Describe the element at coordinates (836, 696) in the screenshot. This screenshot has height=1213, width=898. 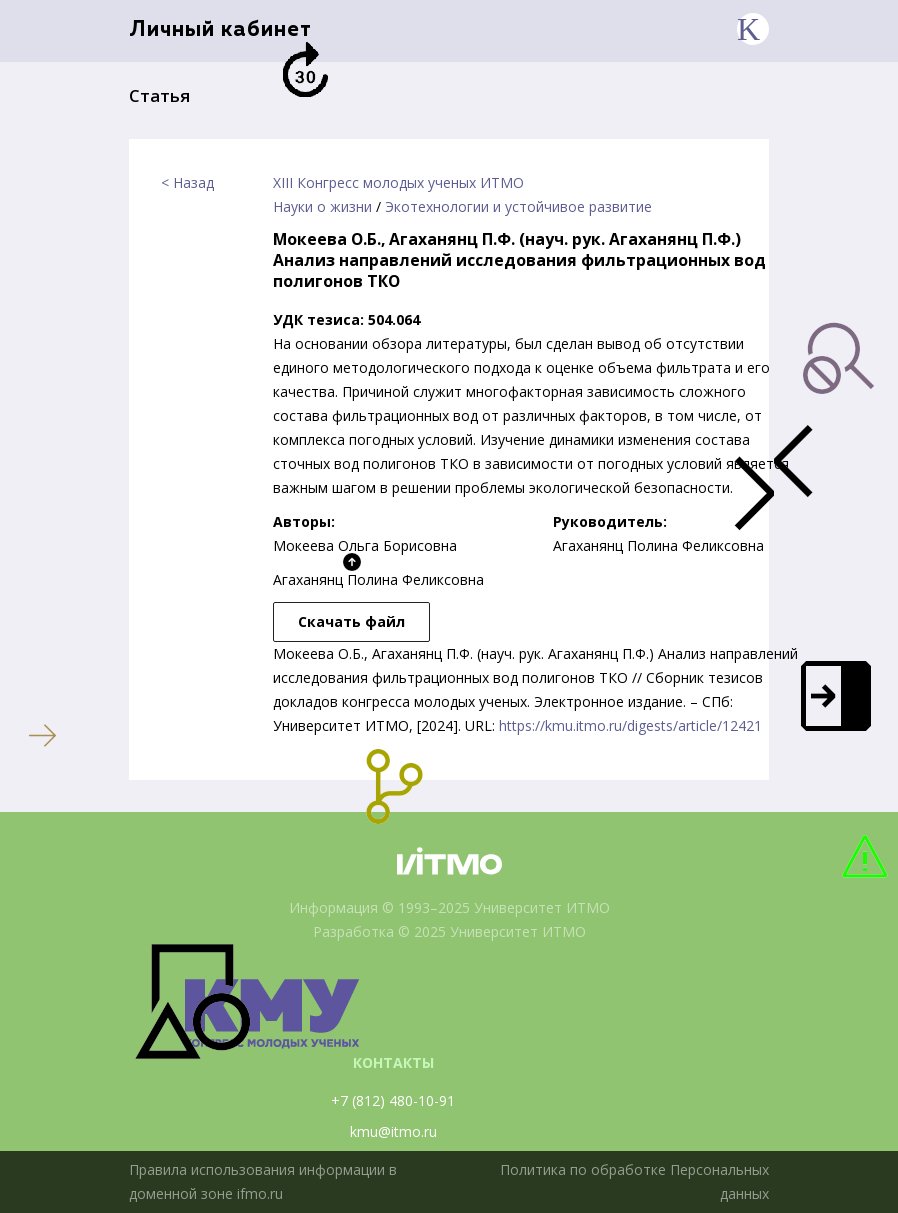
I see `dock panel to the right side of the editor` at that location.